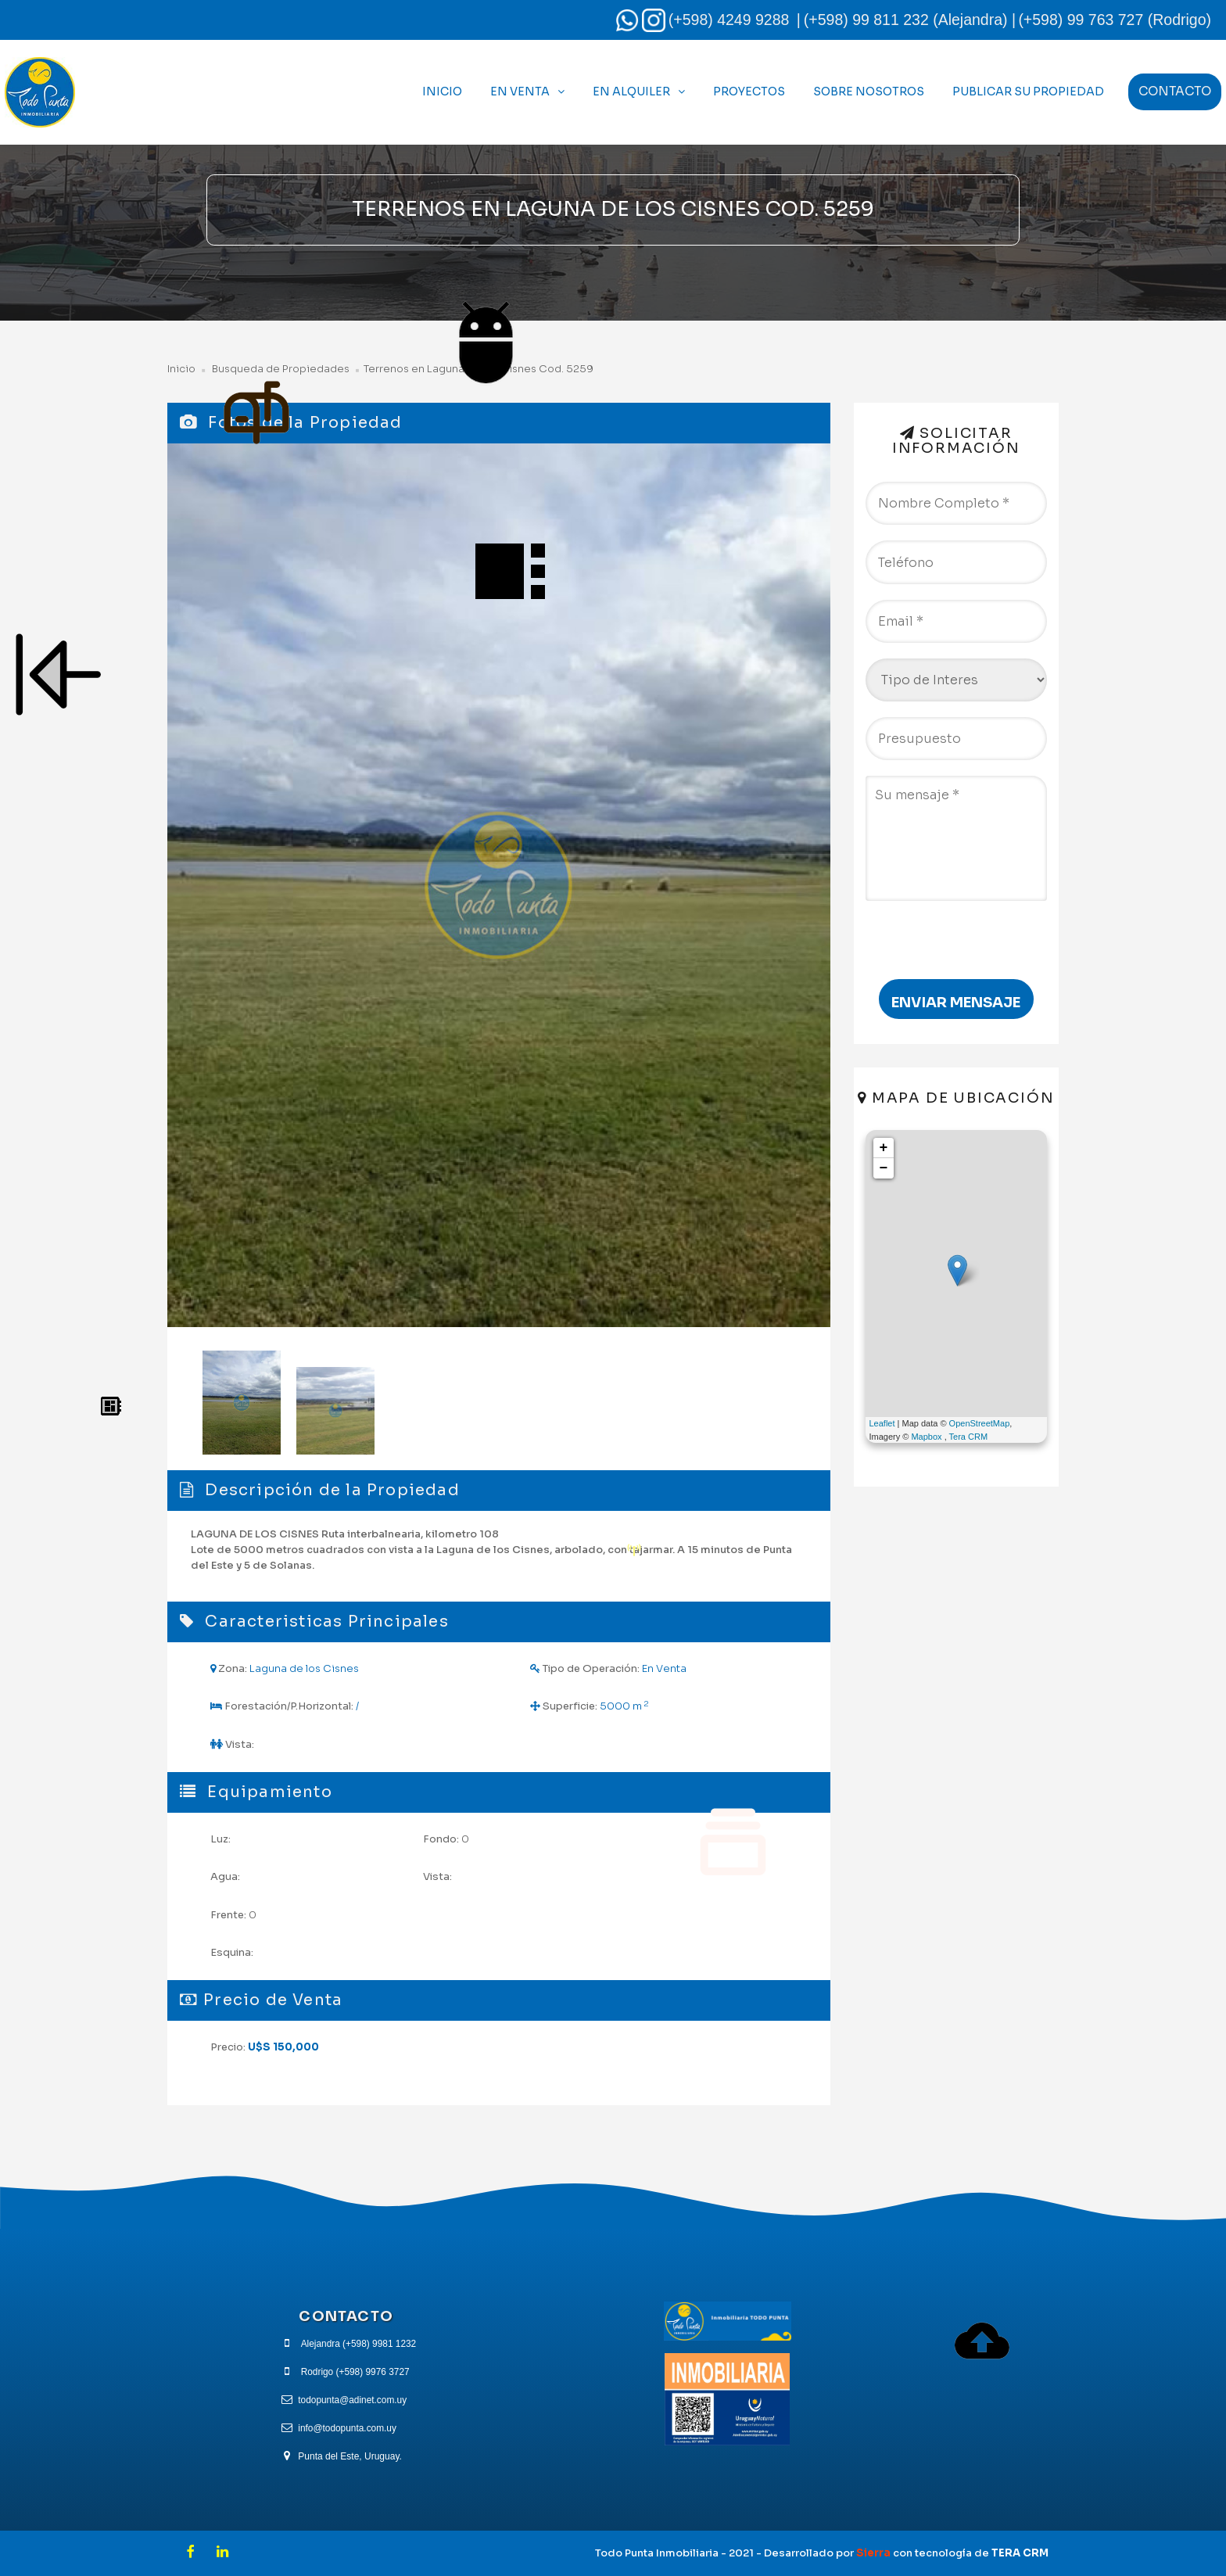 Image resolution: width=1226 pixels, height=2576 pixels. Describe the element at coordinates (634, 1550) in the screenshot. I see `broadcast or transmit a signal` at that location.